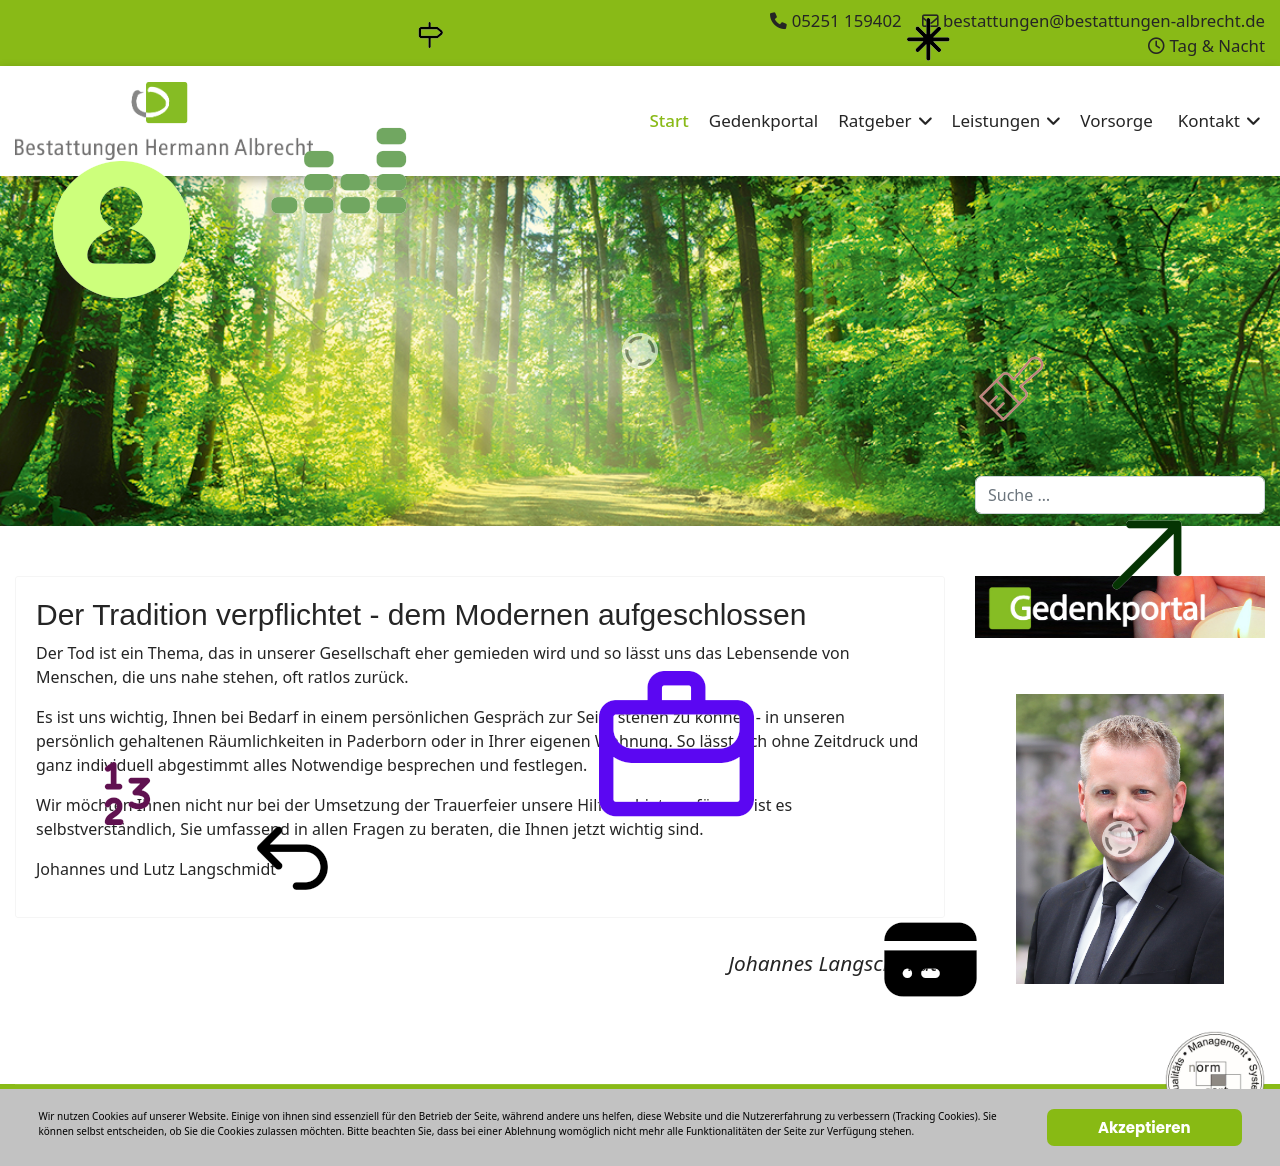  What do you see at coordinates (929, 40) in the screenshot?
I see `indicates a featured or highlighted item` at bounding box center [929, 40].